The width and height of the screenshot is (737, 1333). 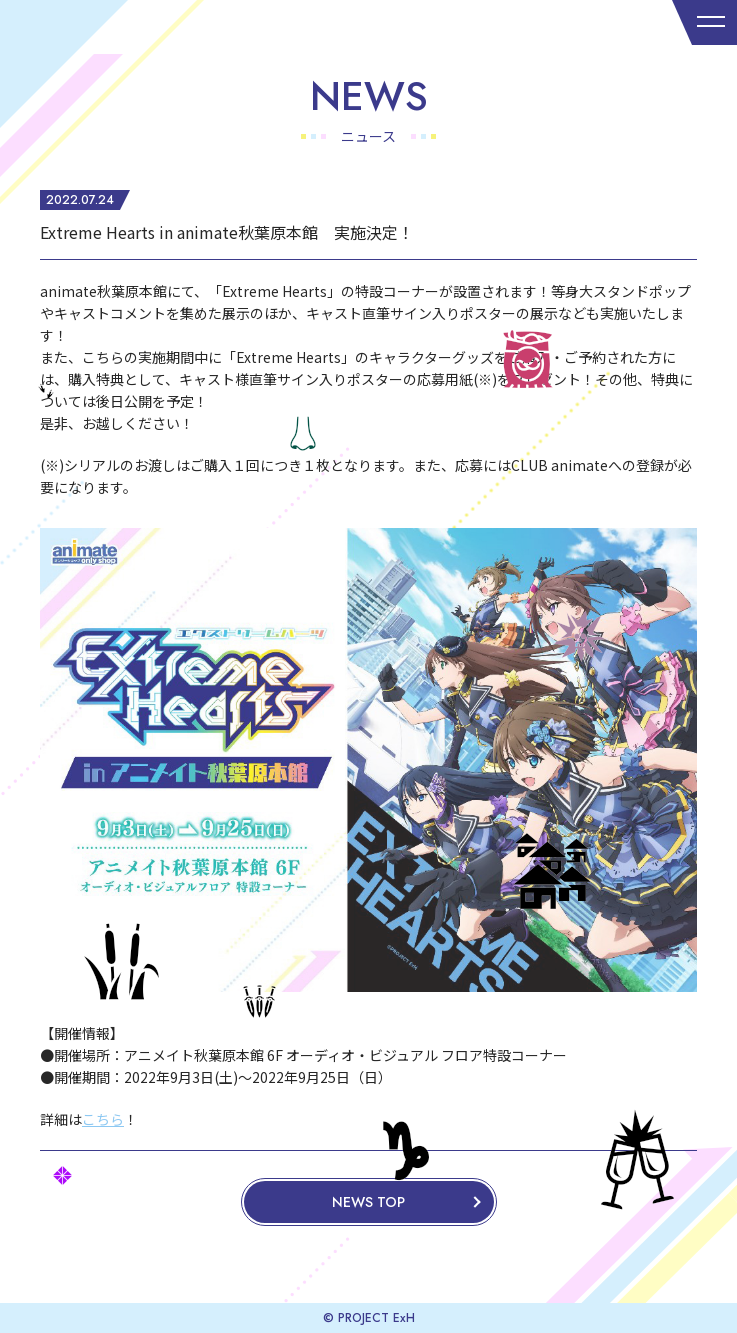 What do you see at coordinates (121, 961) in the screenshot?
I see `indicates a wetland or marsh environment in a game` at bounding box center [121, 961].